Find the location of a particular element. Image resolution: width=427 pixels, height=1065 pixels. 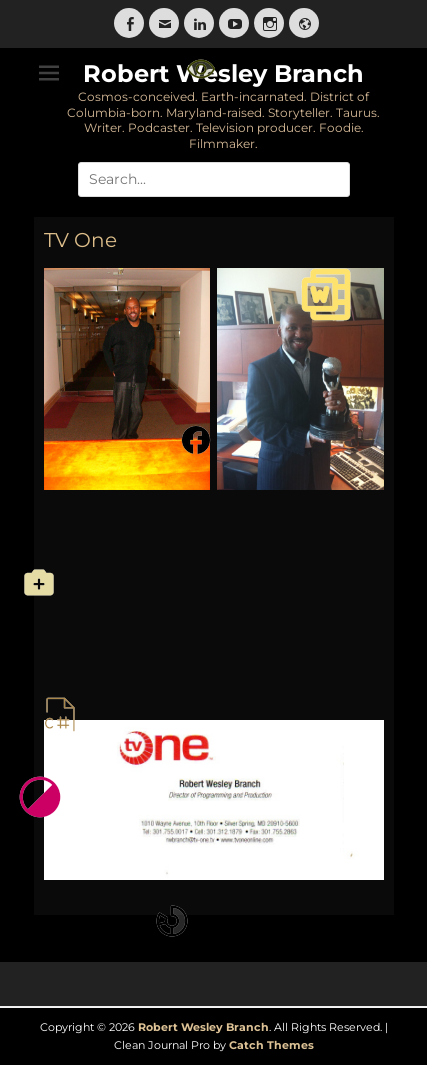

toggle contrast or dark/light mode is located at coordinates (40, 797).